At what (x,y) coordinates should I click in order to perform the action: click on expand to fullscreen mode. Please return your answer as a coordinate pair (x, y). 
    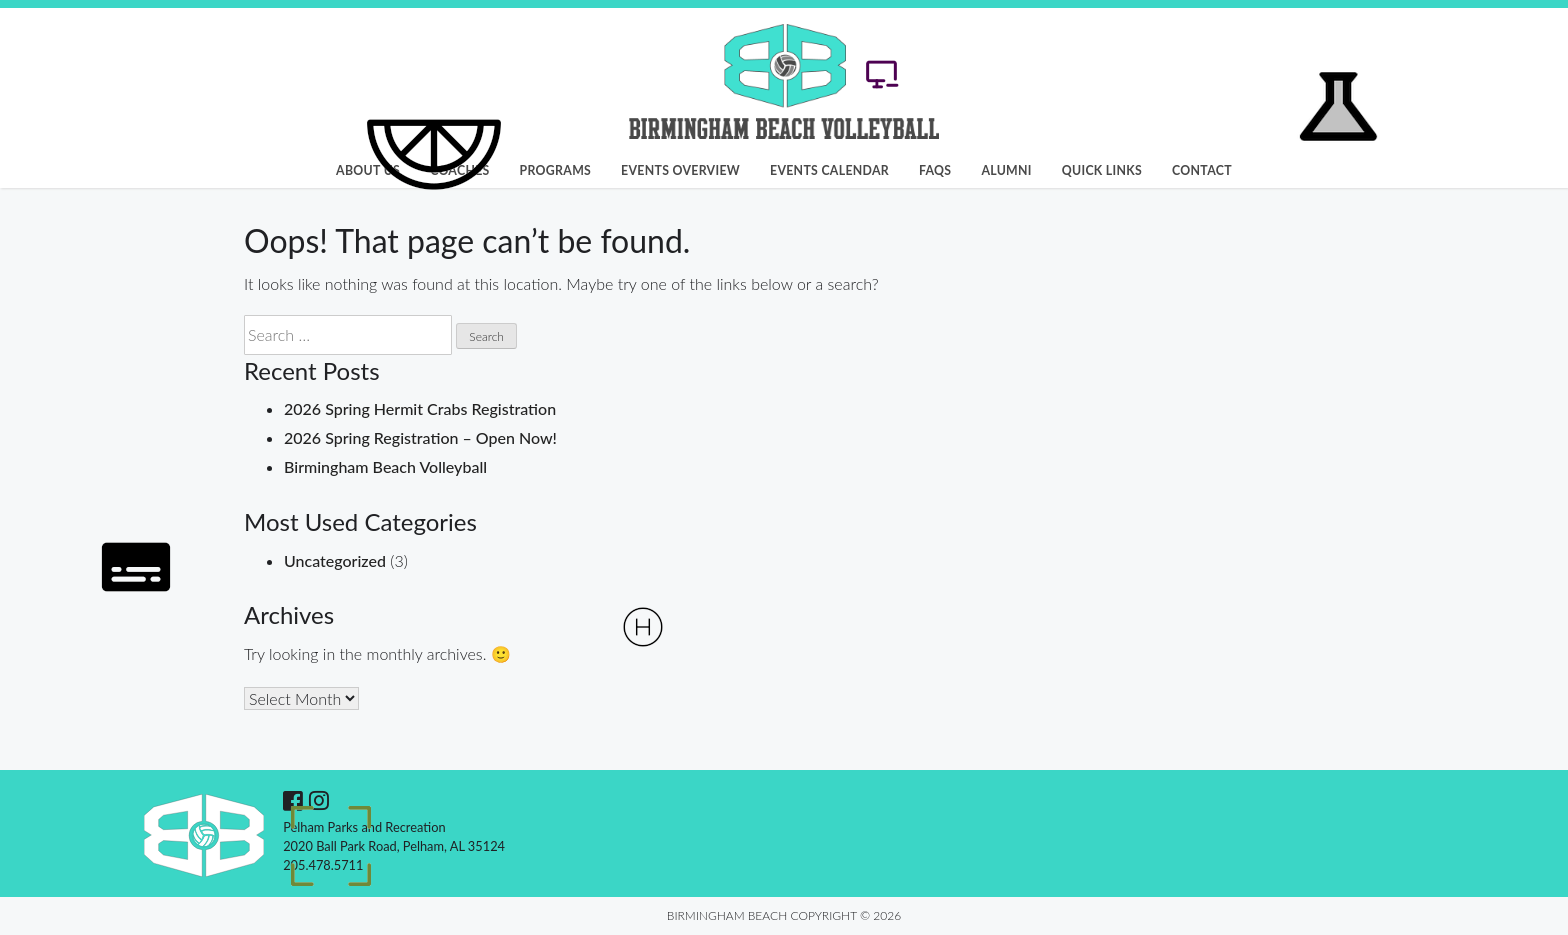
    Looking at the image, I should click on (331, 846).